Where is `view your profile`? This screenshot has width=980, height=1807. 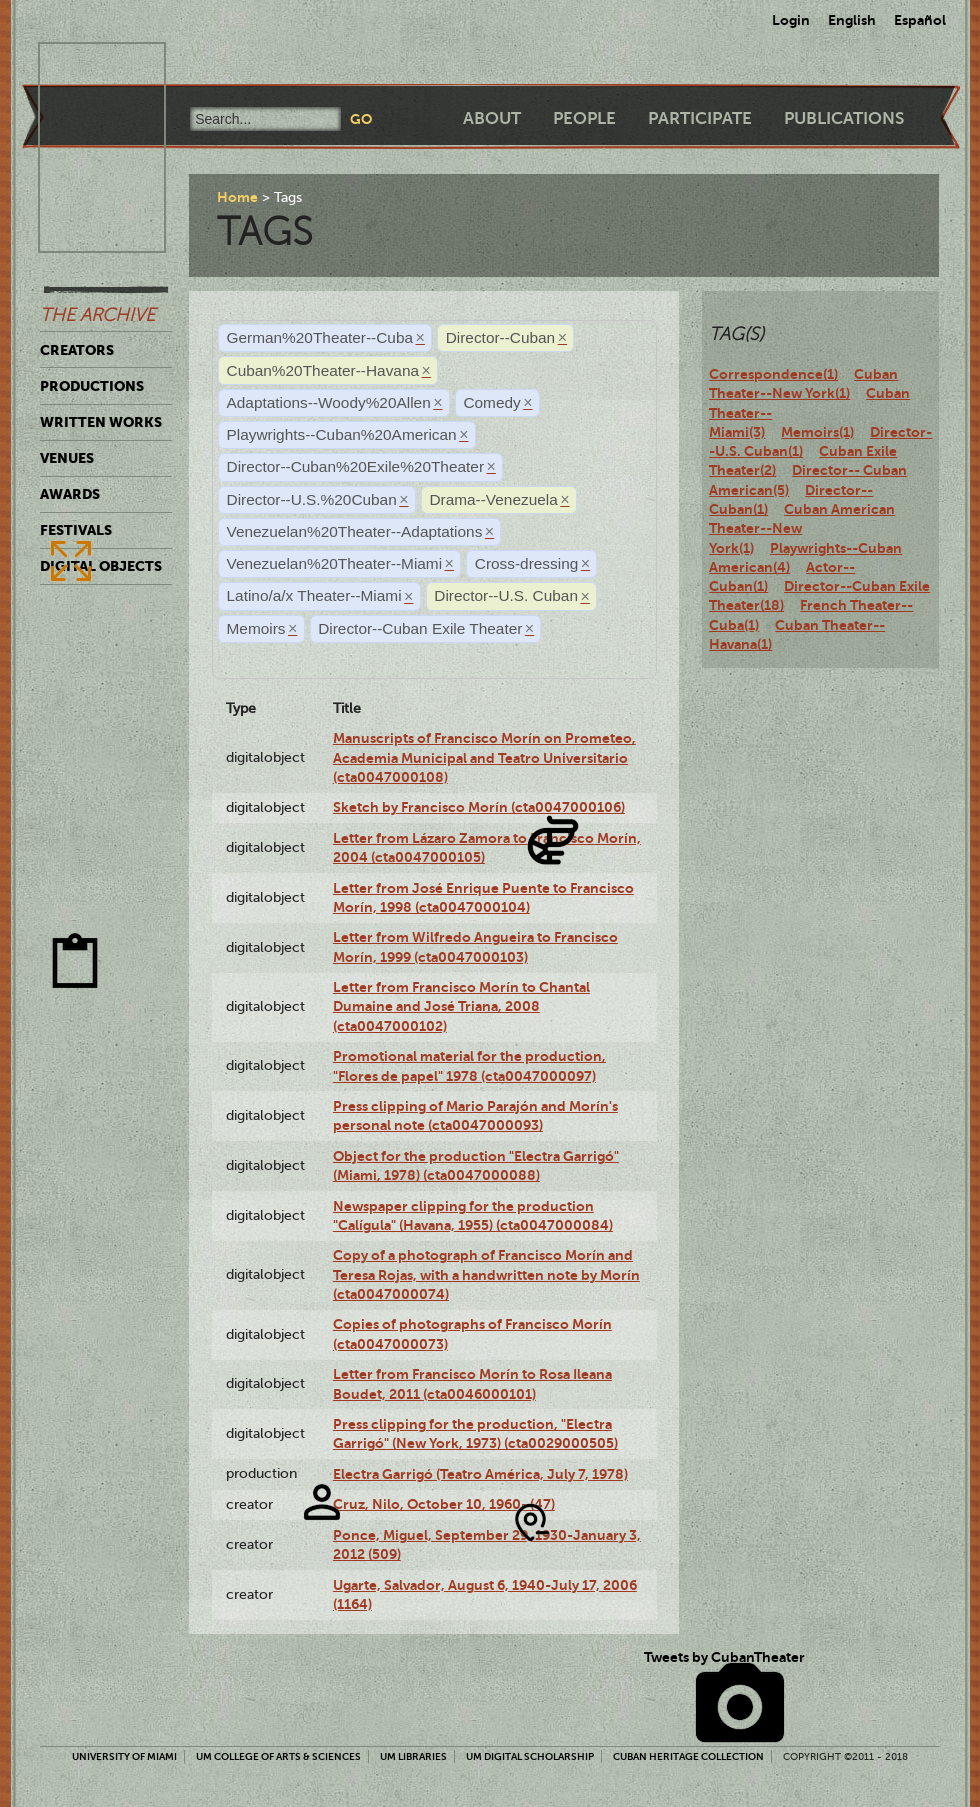 view your profile is located at coordinates (322, 1502).